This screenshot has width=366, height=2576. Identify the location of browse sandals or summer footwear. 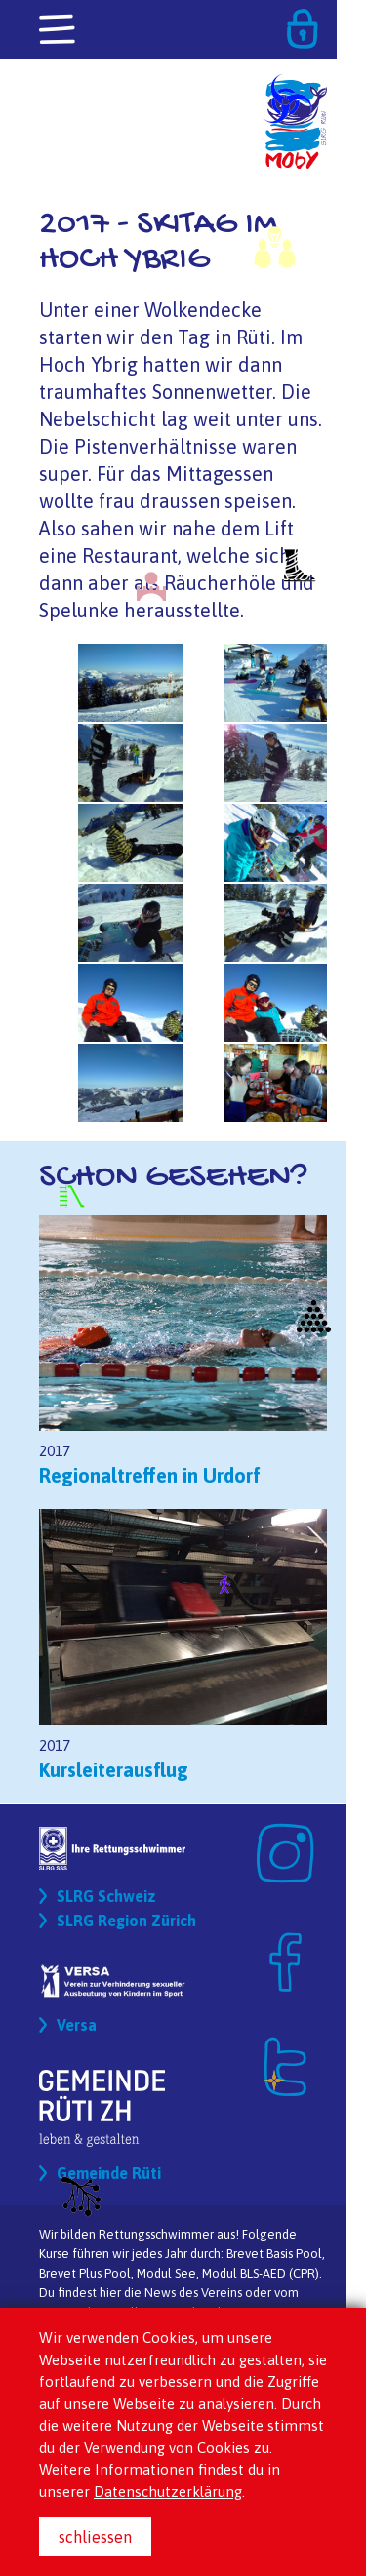
(300, 566).